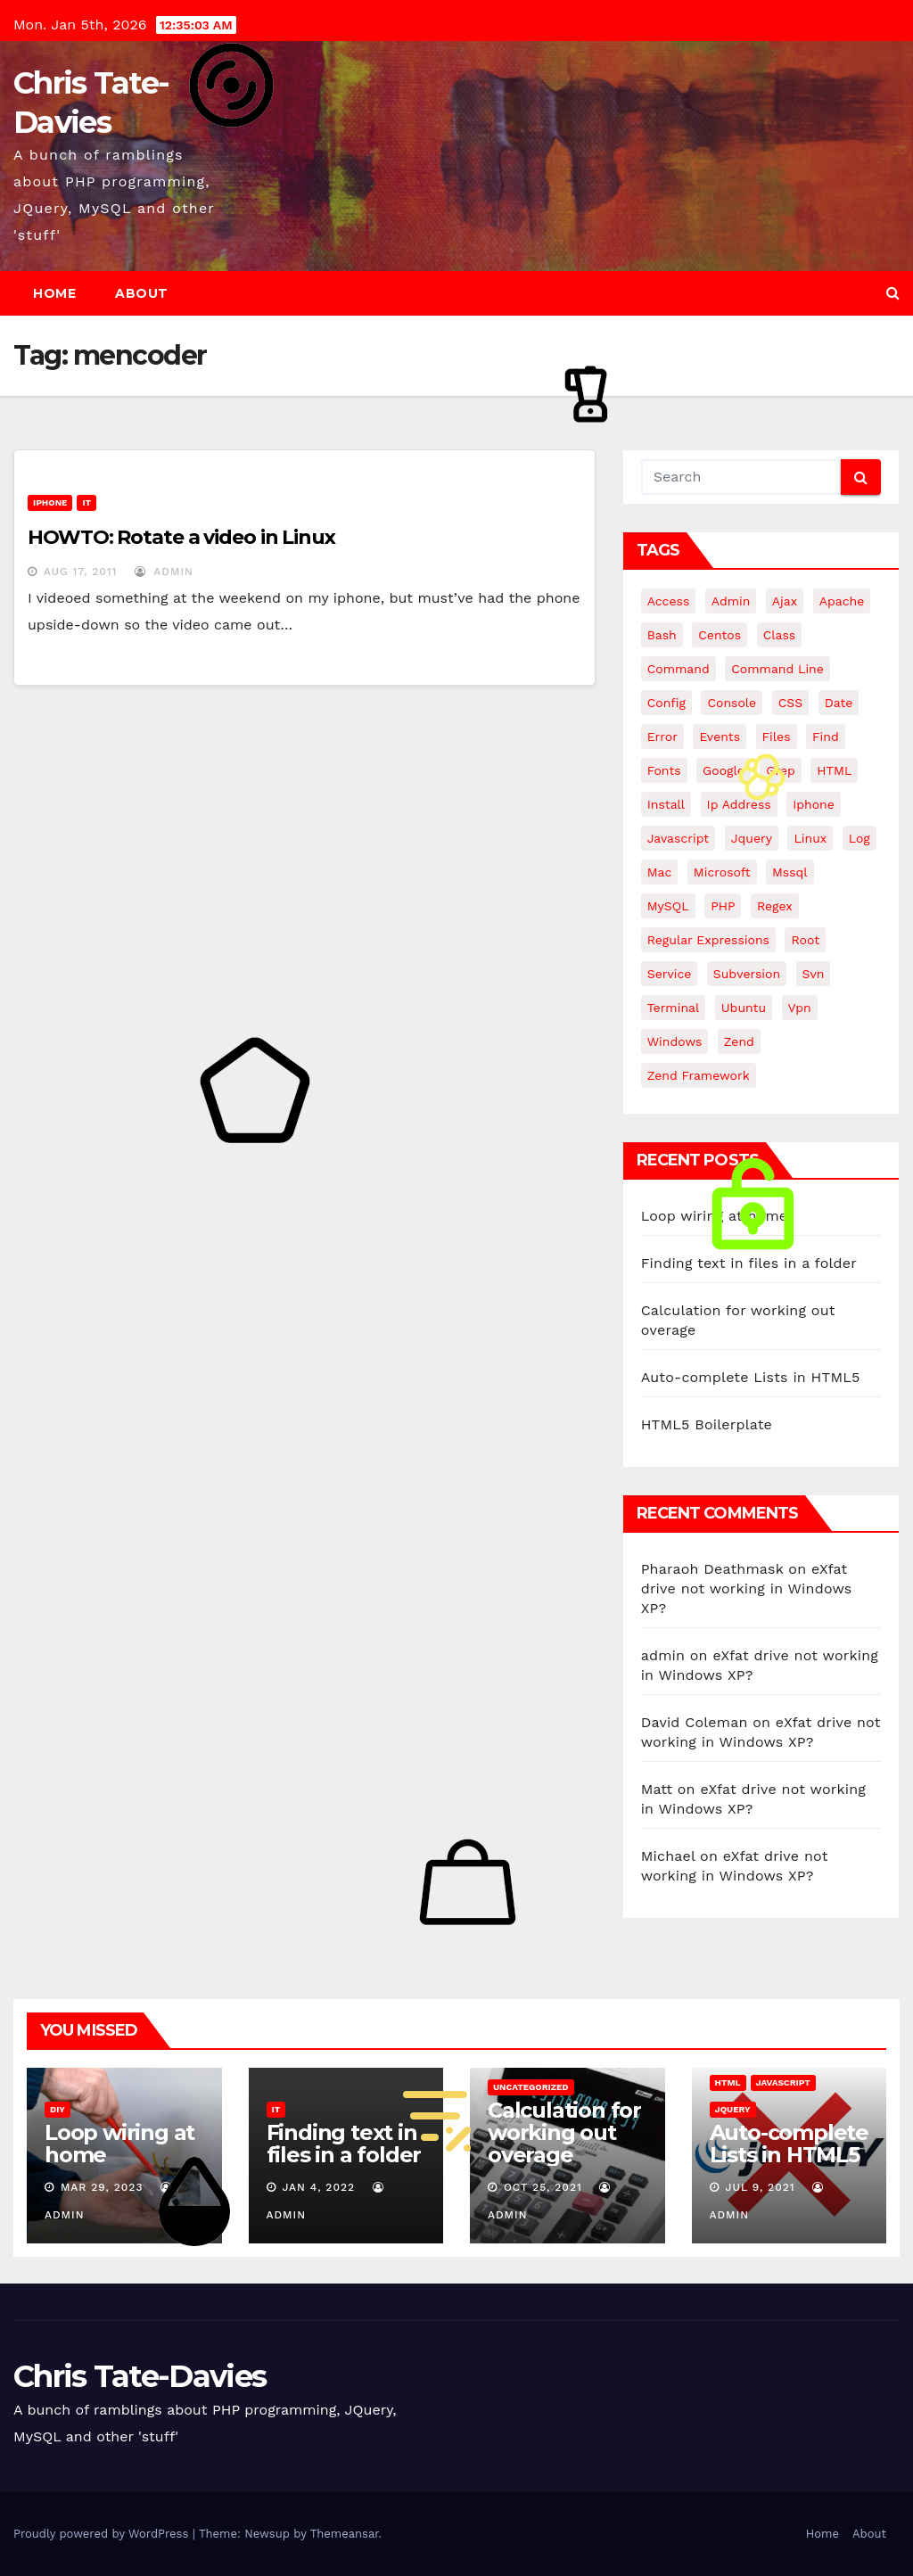 This screenshot has height=2576, width=913. I want to click on elastic (elasticsearch) brand logo, so click(761, 777).